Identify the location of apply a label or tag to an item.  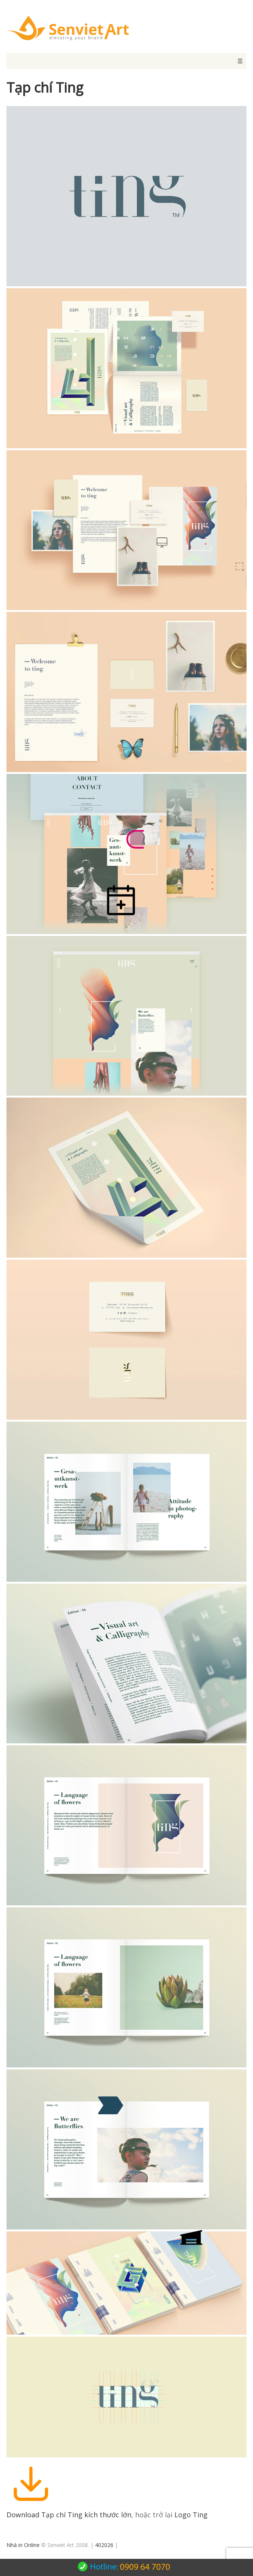
(110, 2105).